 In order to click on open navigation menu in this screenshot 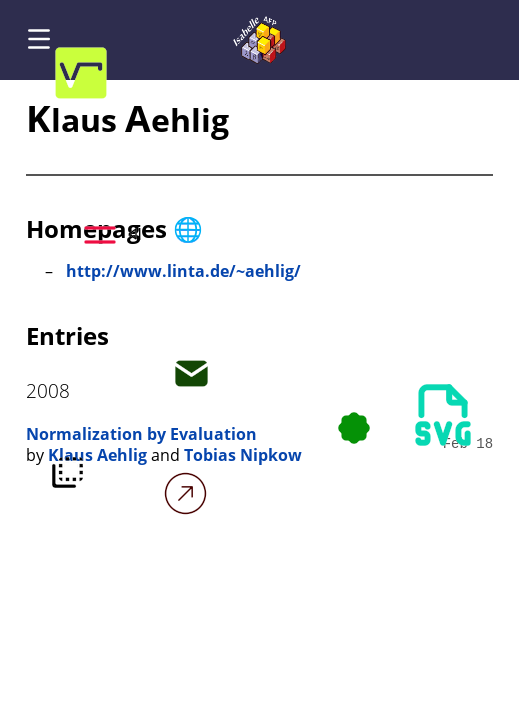, I will do `click(100, 235)`.